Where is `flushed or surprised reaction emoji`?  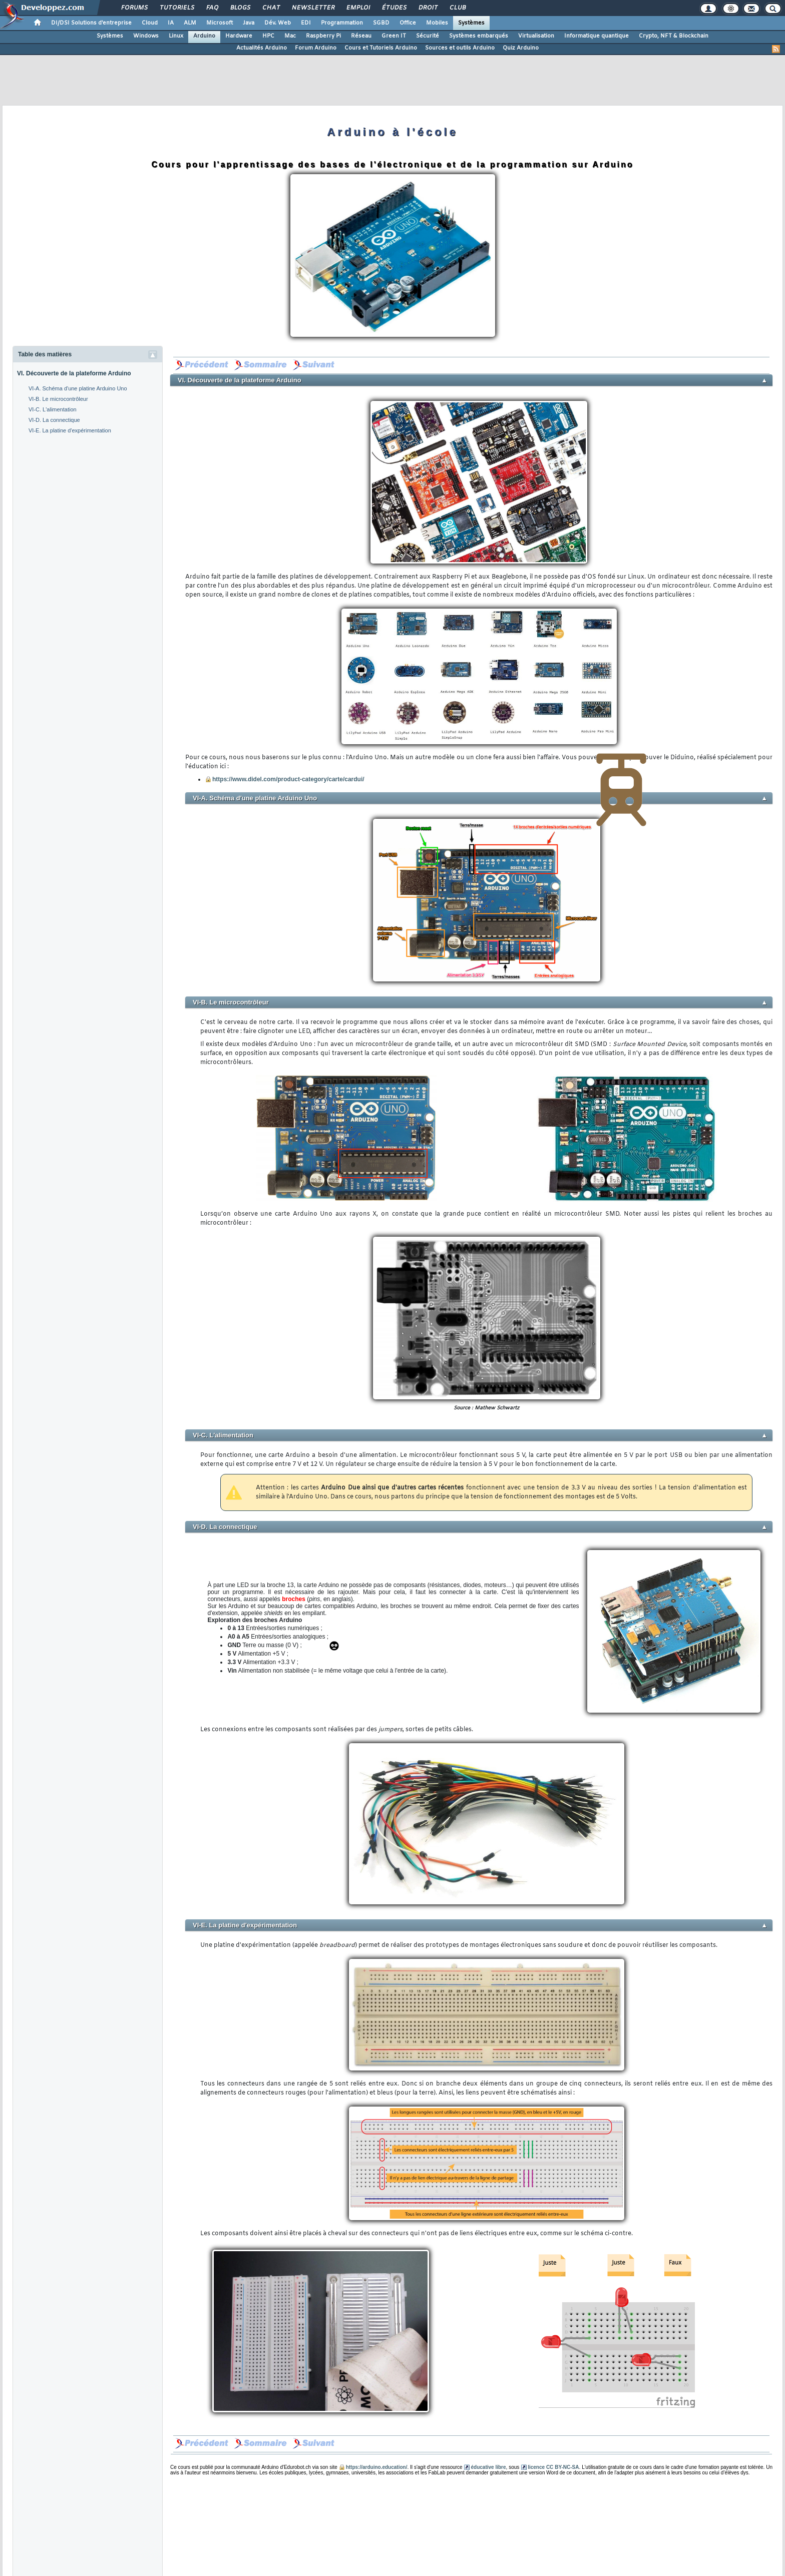 flushed or surprised reaction emoji is located at coordinates (334, 1646).